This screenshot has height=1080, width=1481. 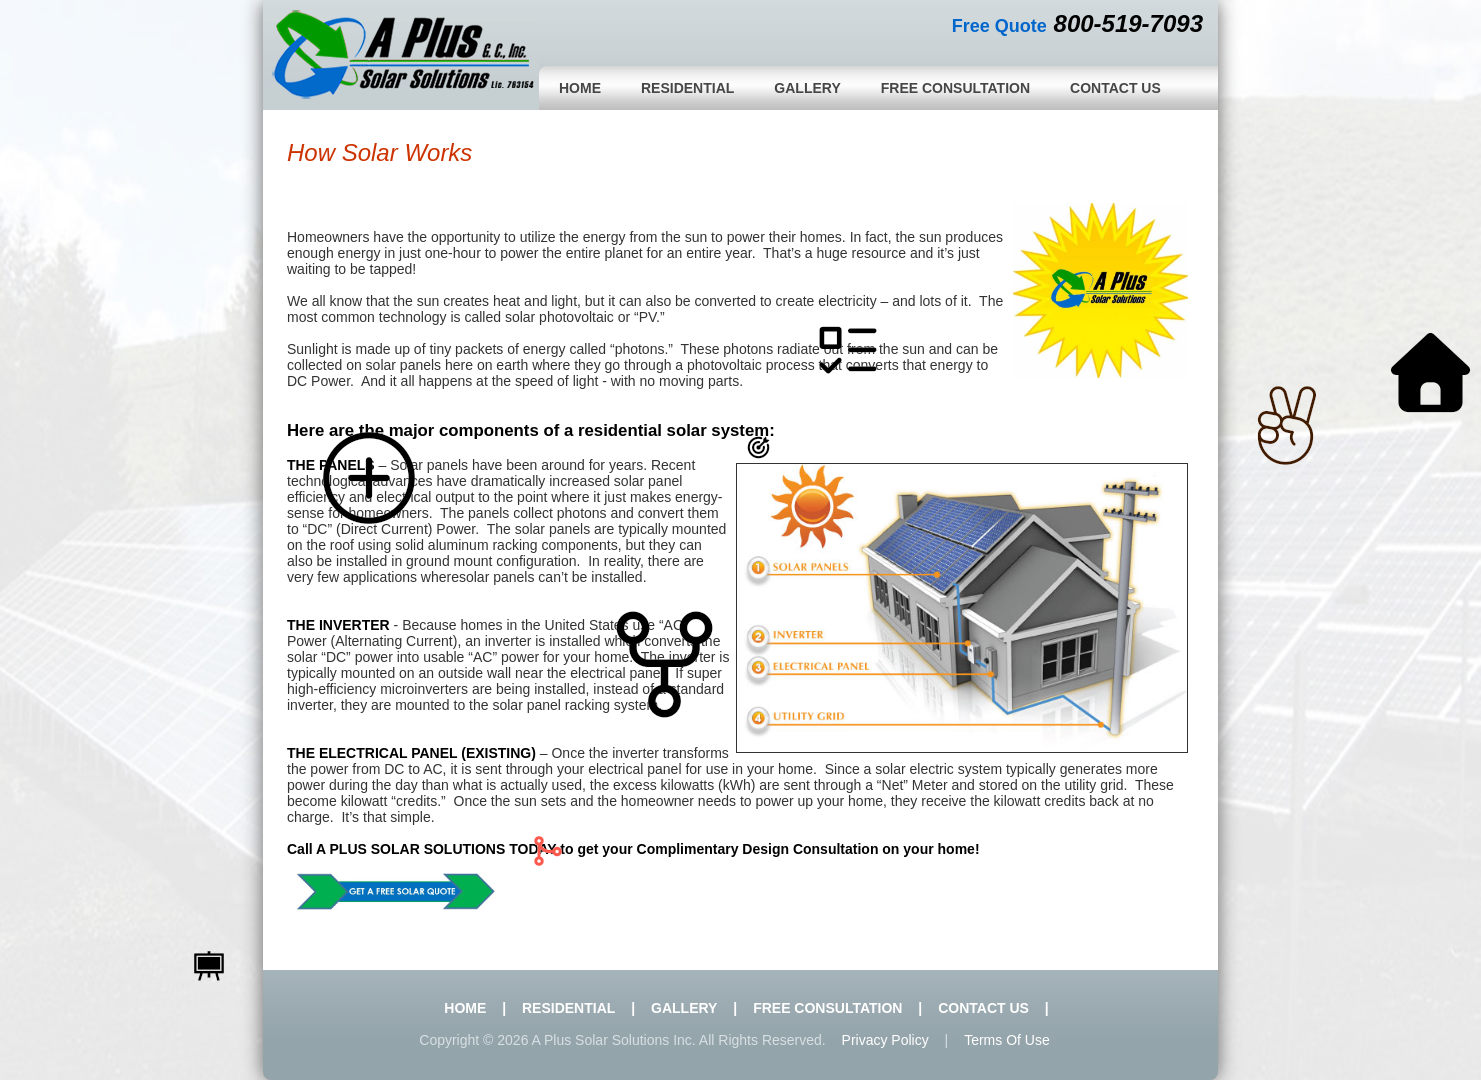 I want to click on view project goals or milestones, so click(x=758, y=447).